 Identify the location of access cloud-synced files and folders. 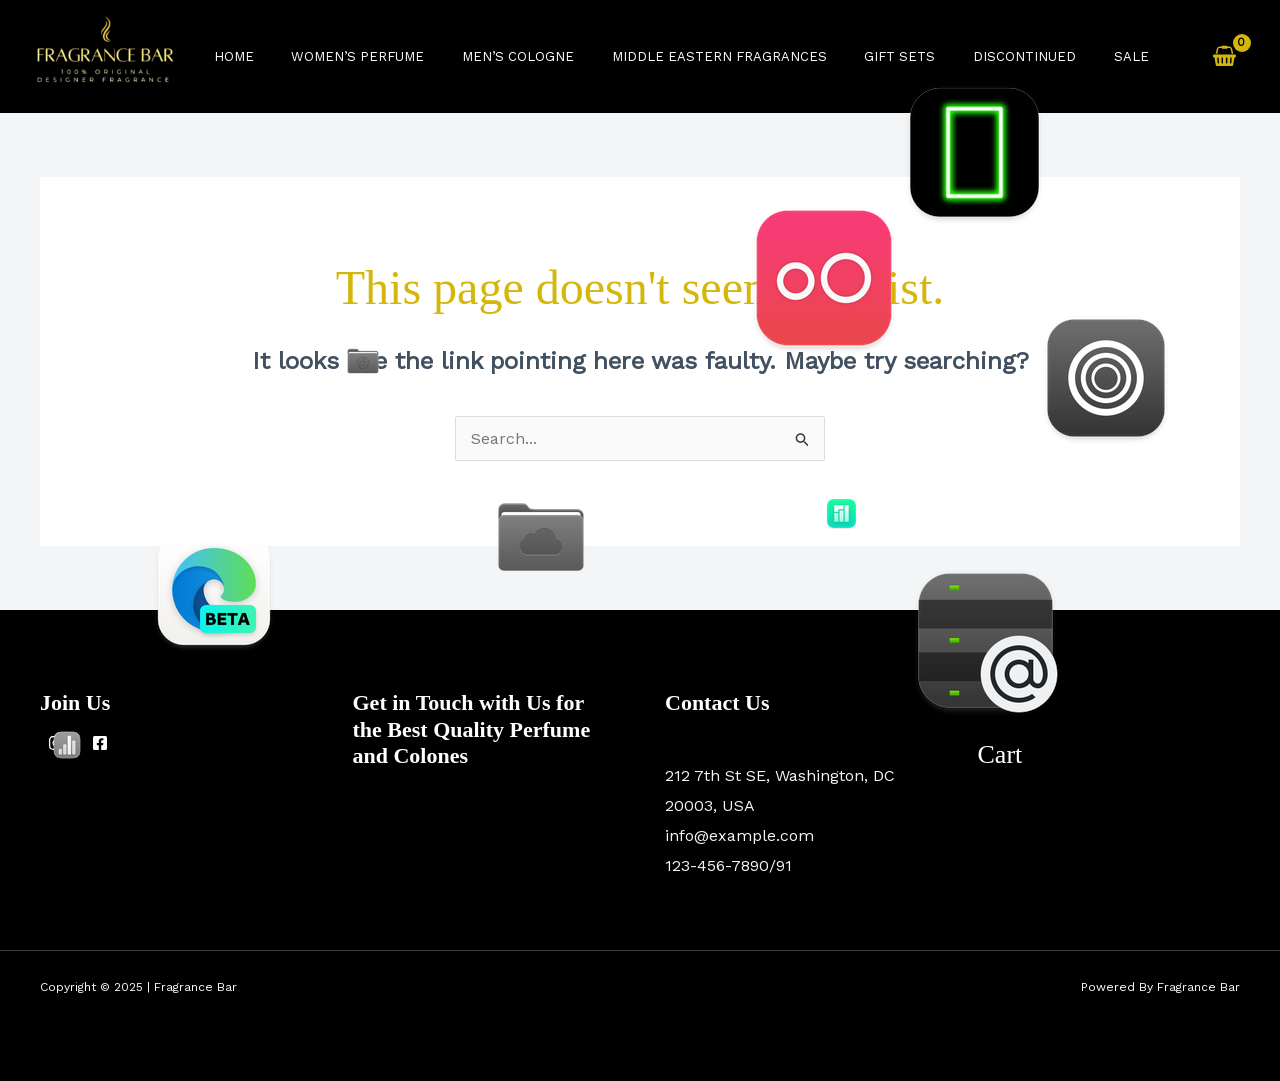
(541, 537).